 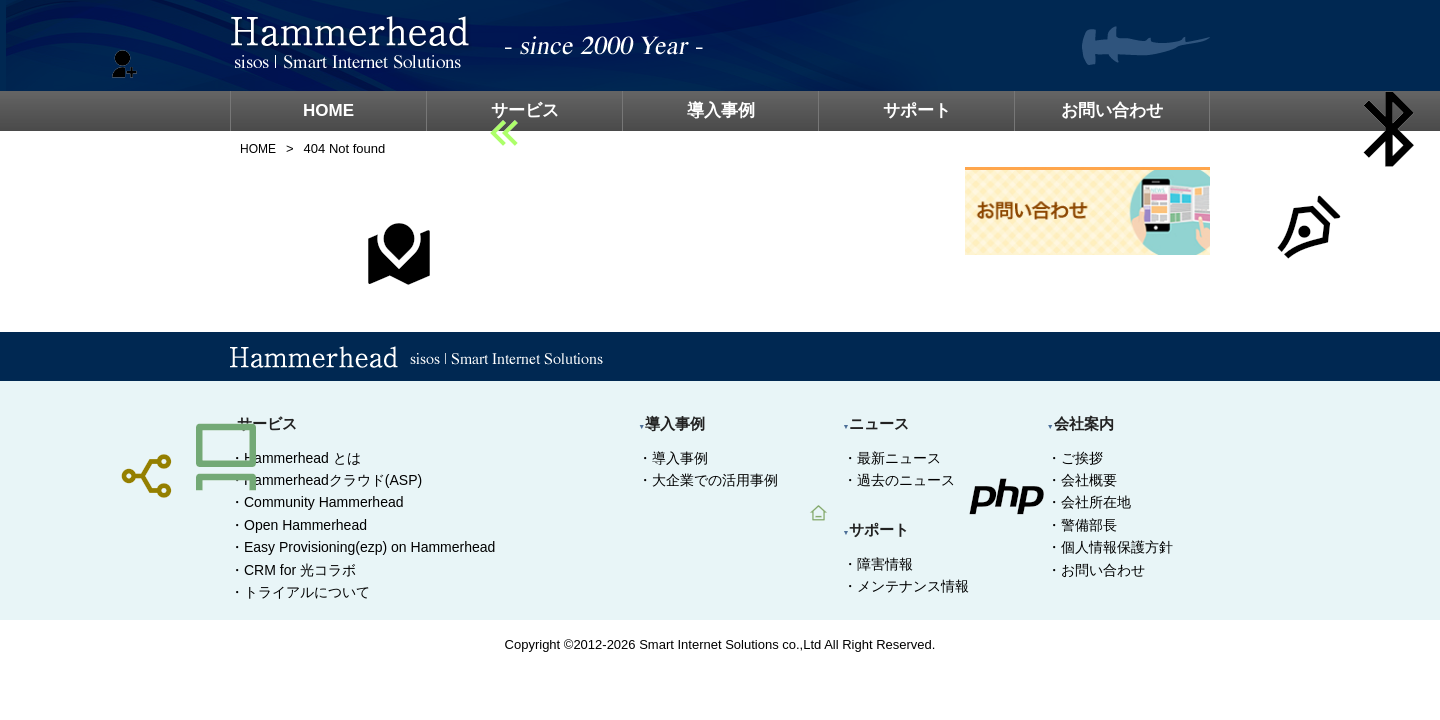 I want to click on access drawing or illustration tools, so click(x=1306, y=229).